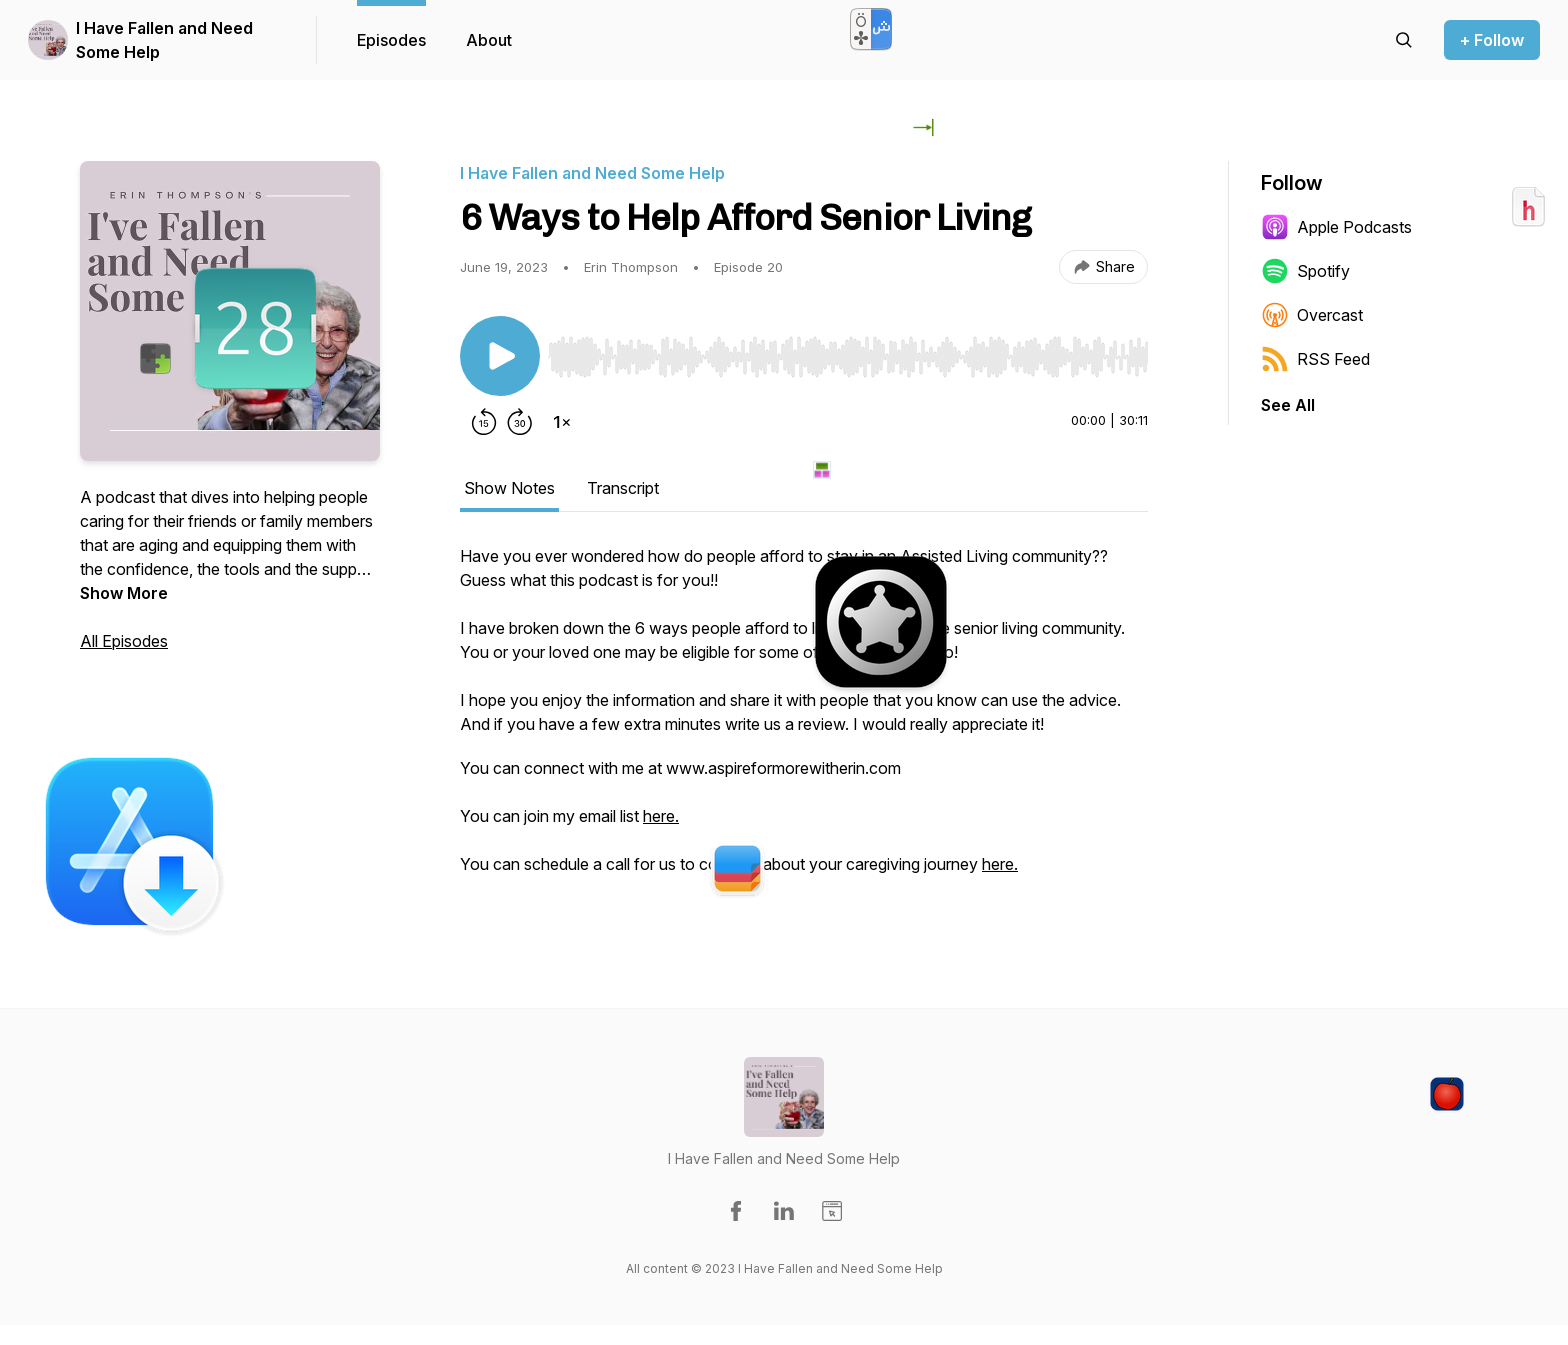 The image size is (1568, 1345). What do you see at coordinates (1528, 206) in the screenshot?
I see `c/c++ header file` at bounding box center [1528, 206].